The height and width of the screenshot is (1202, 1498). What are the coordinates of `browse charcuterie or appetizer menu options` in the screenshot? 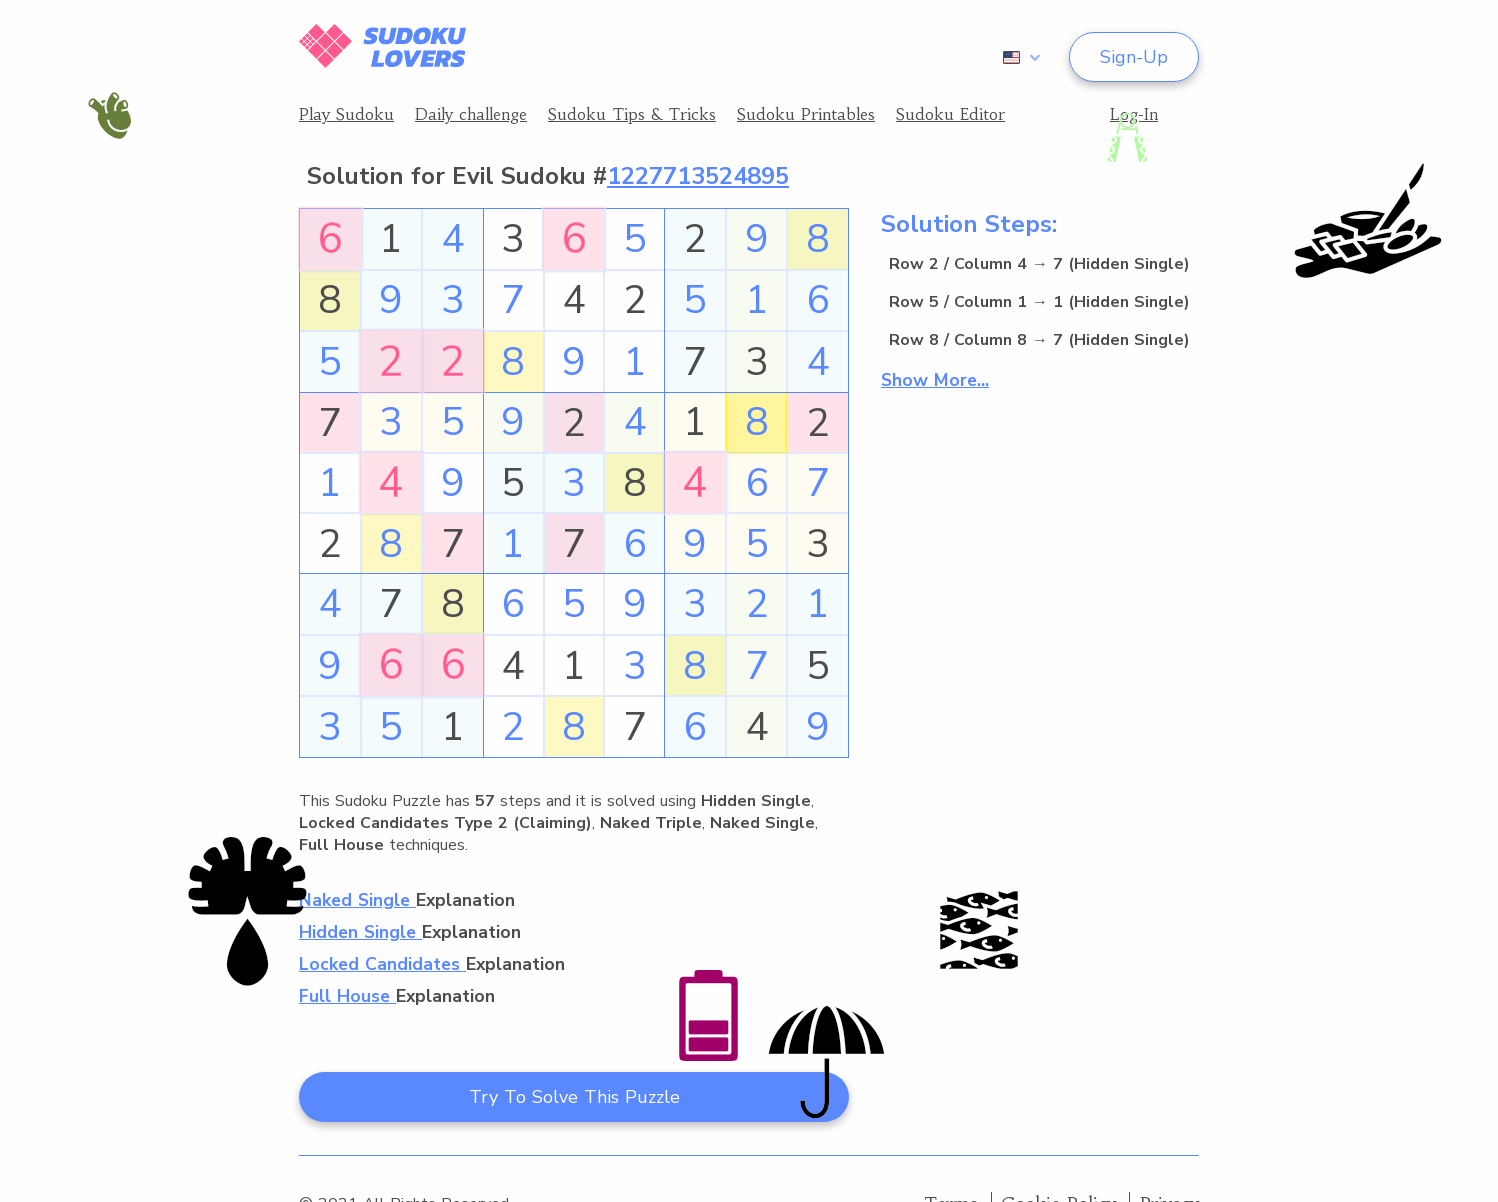 It's located at (1367, 228).